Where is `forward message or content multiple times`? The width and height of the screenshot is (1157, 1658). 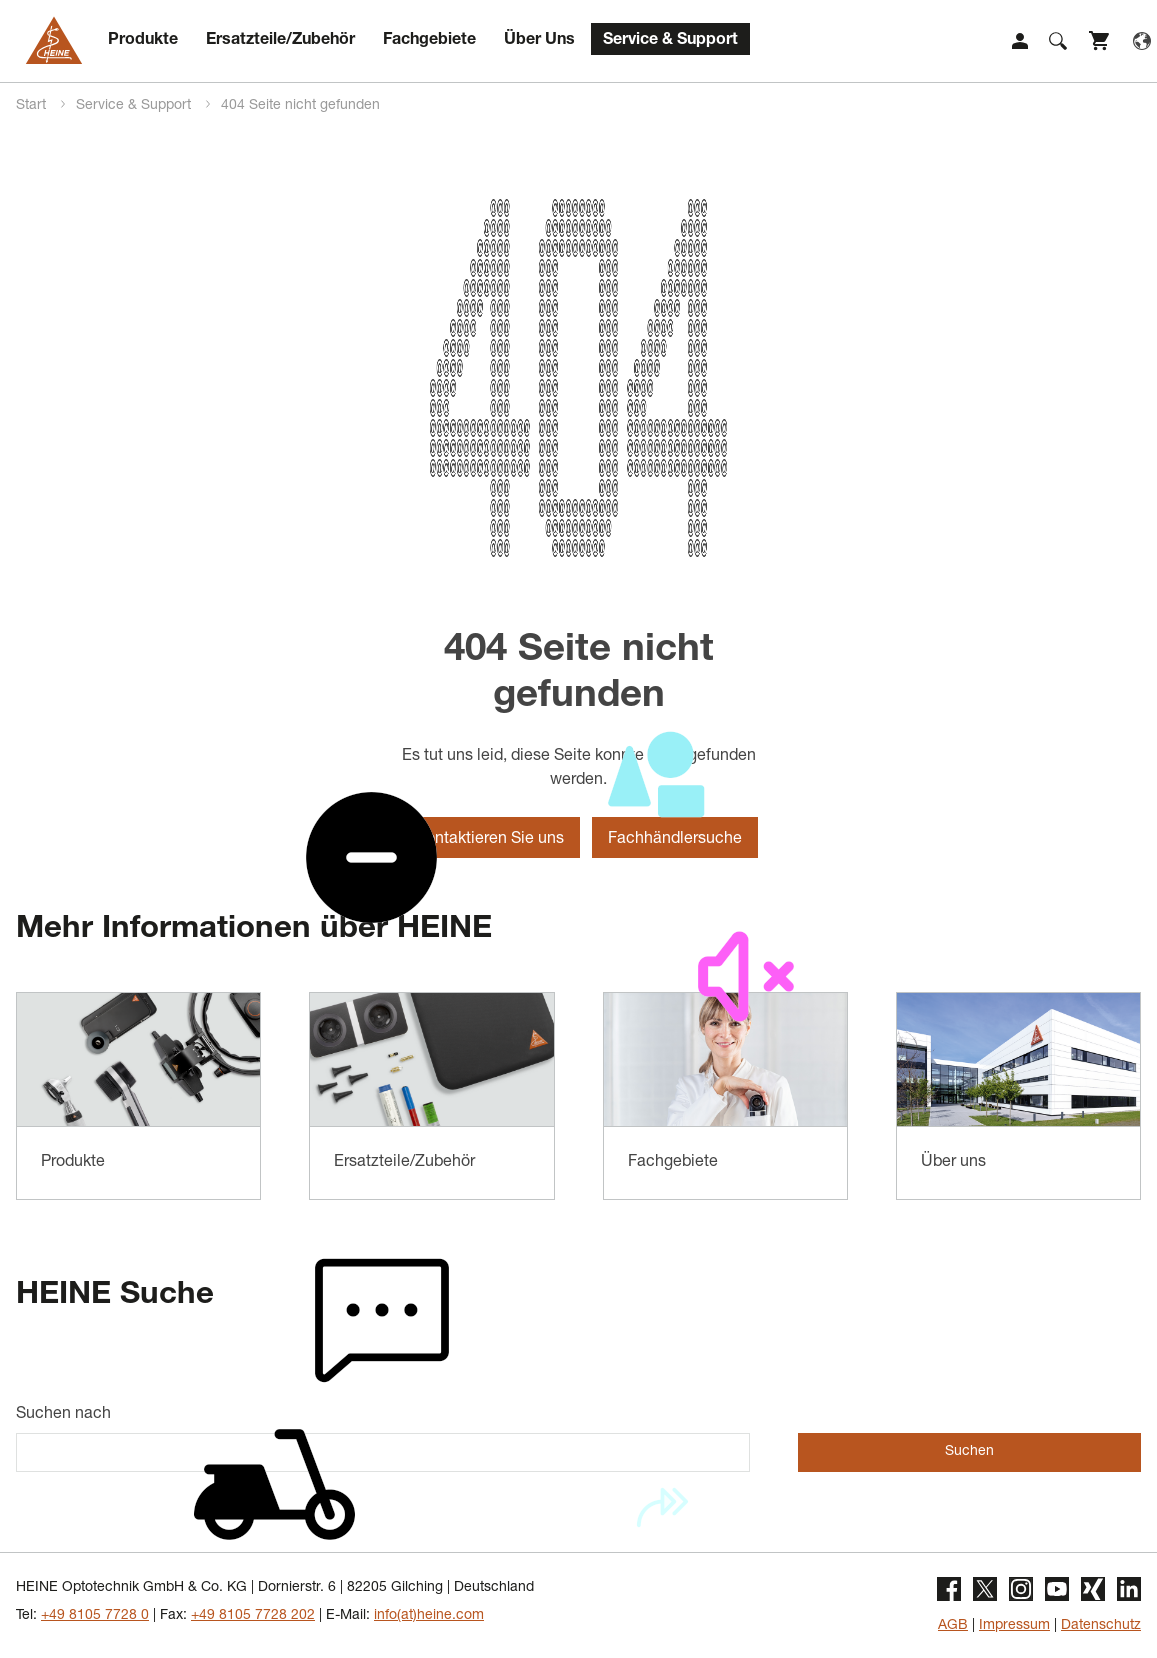 forward message or content multiple times is located at coordinates (662, 1507).